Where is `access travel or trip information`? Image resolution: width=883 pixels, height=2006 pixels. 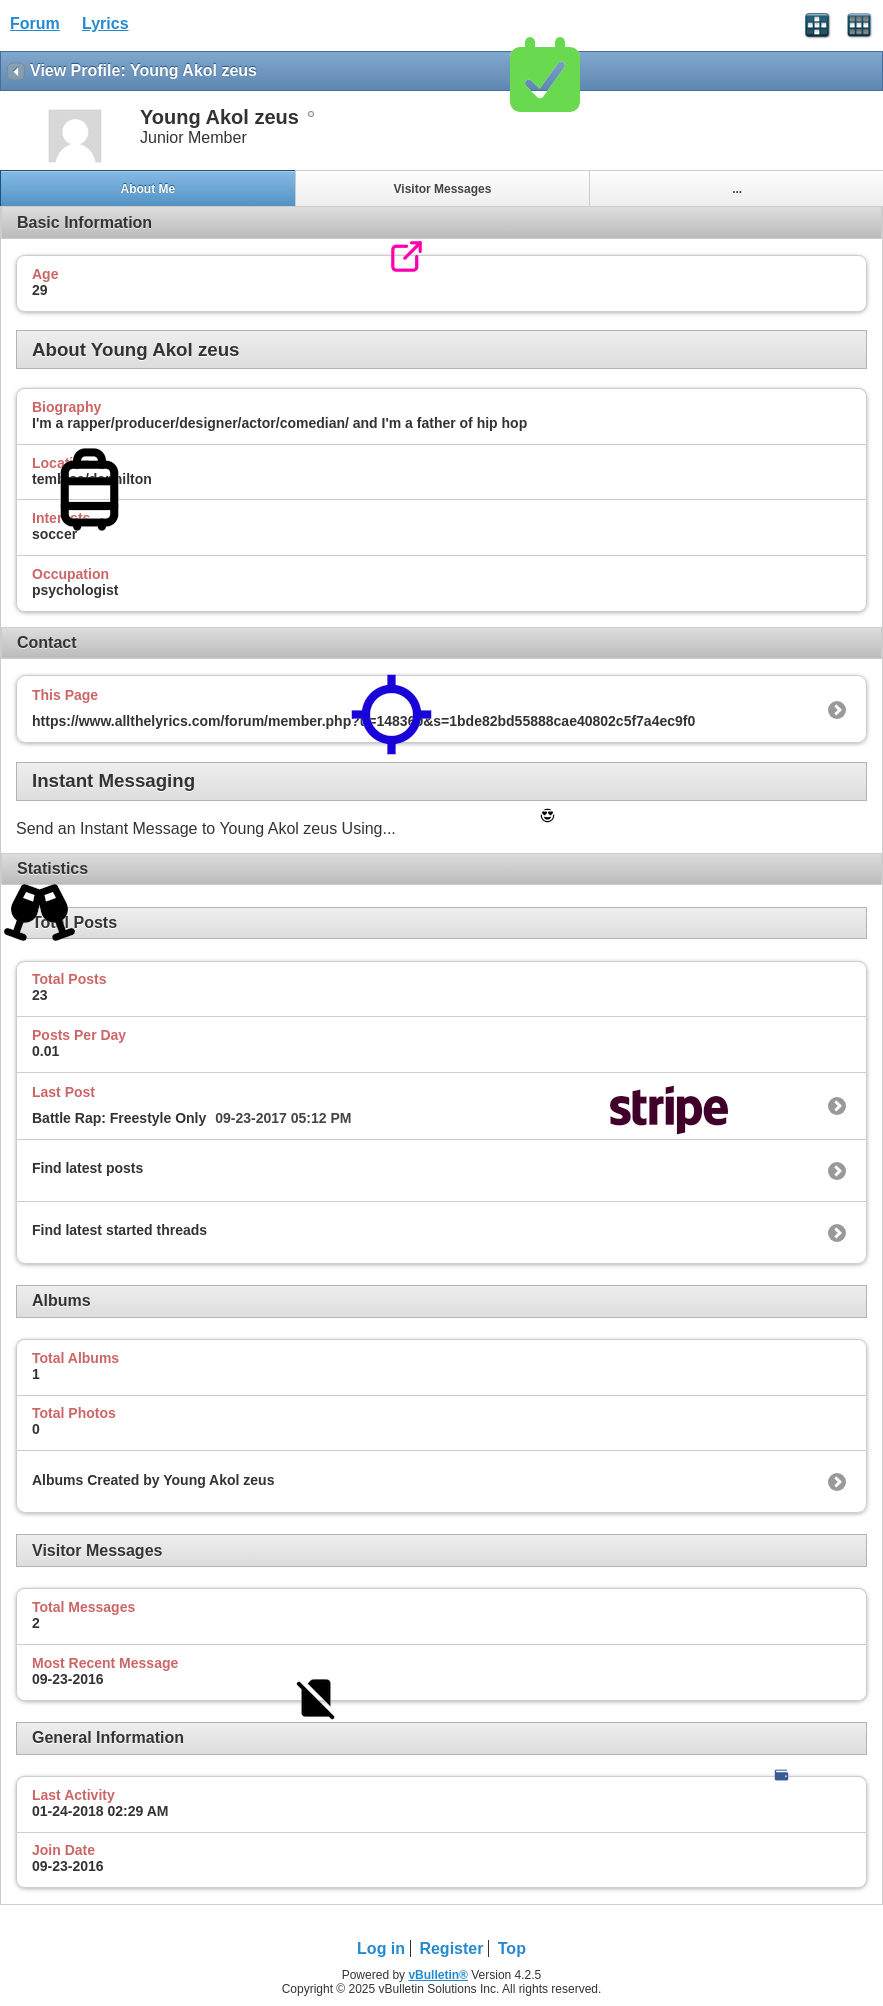 access travel or trip information is located at coordinates (89, 489).